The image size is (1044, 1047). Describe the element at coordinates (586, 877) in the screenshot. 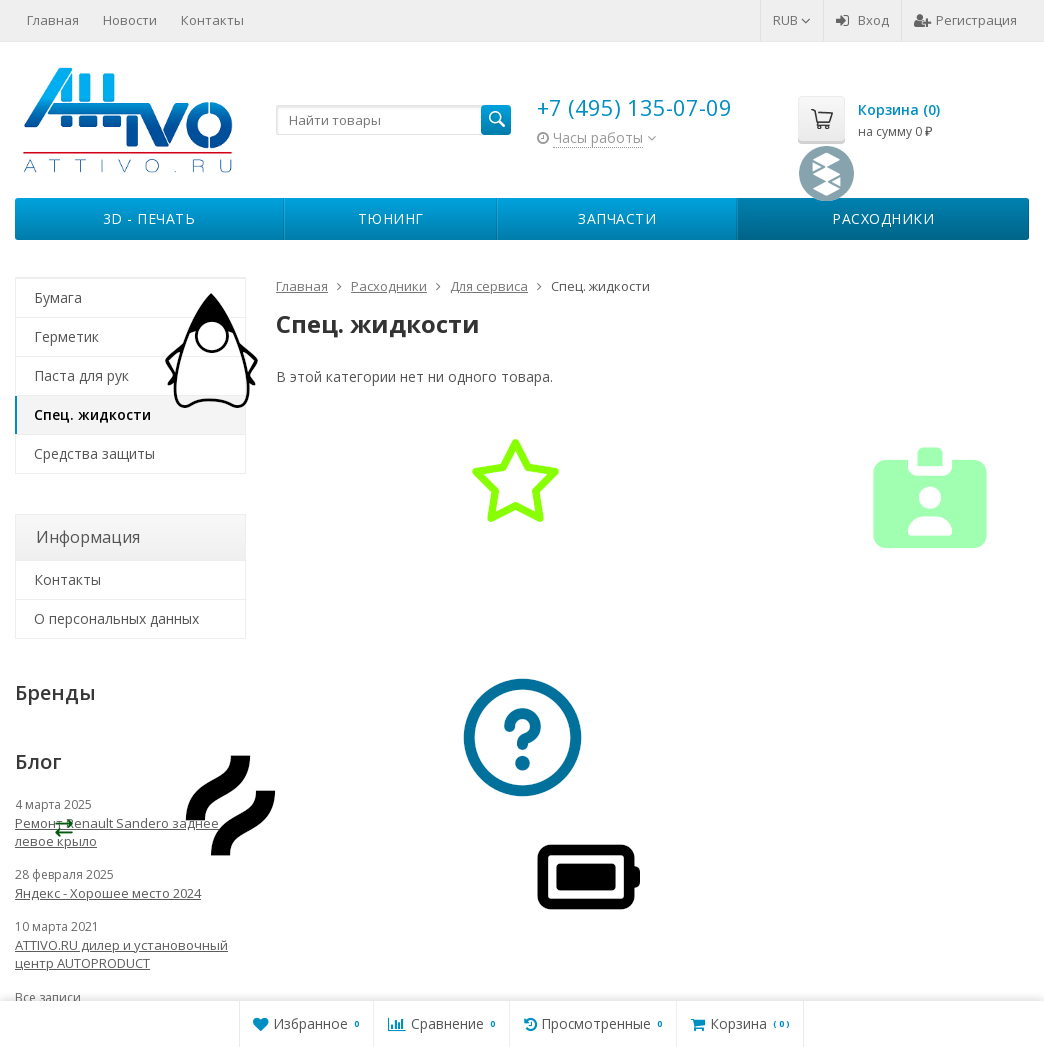

I see `indicates current battery level` at that location.